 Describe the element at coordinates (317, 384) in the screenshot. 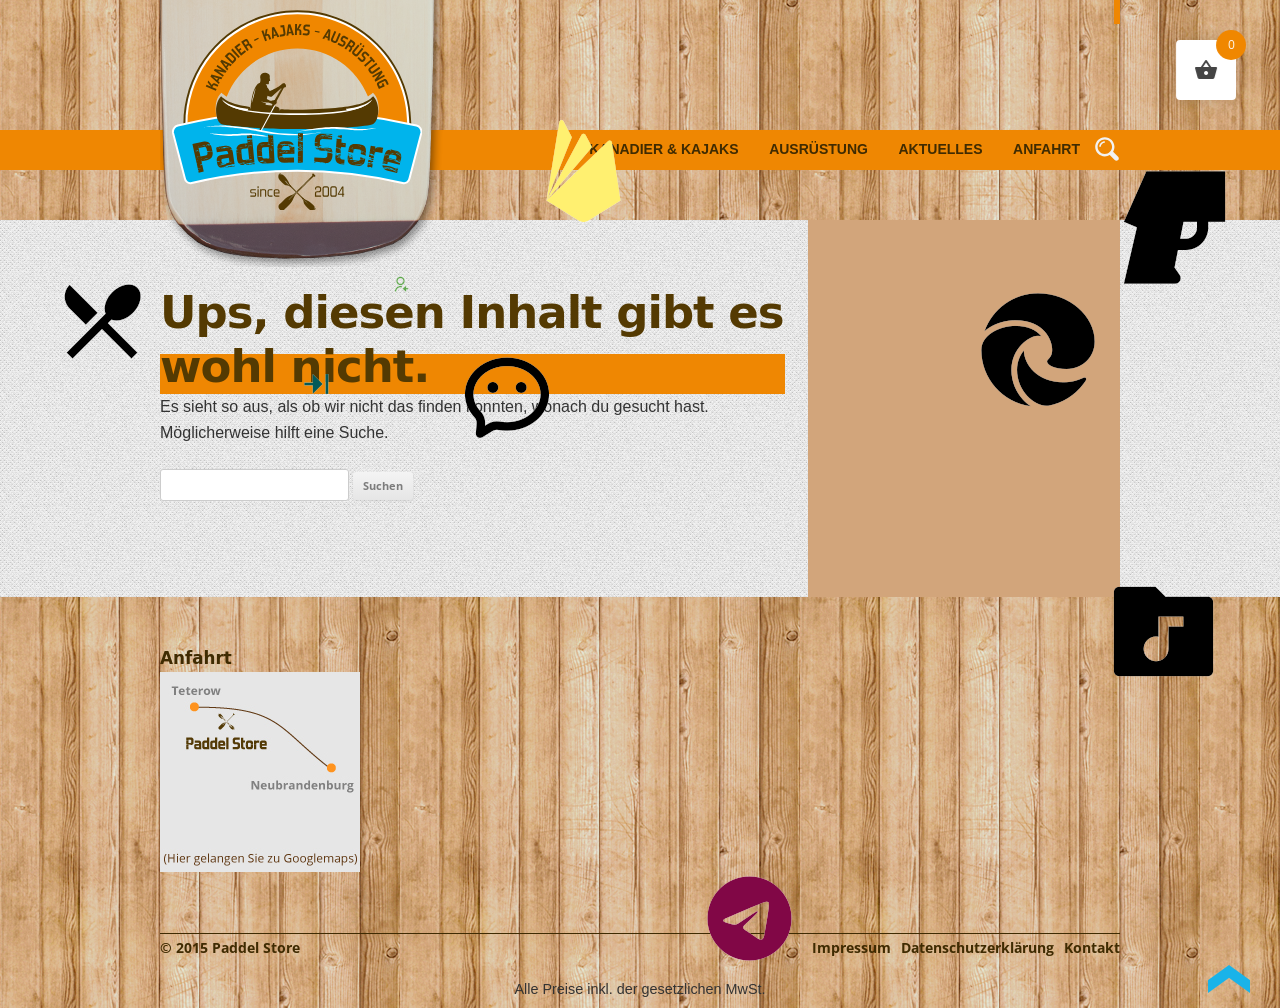

I see `collapse panel to the right` at that location.